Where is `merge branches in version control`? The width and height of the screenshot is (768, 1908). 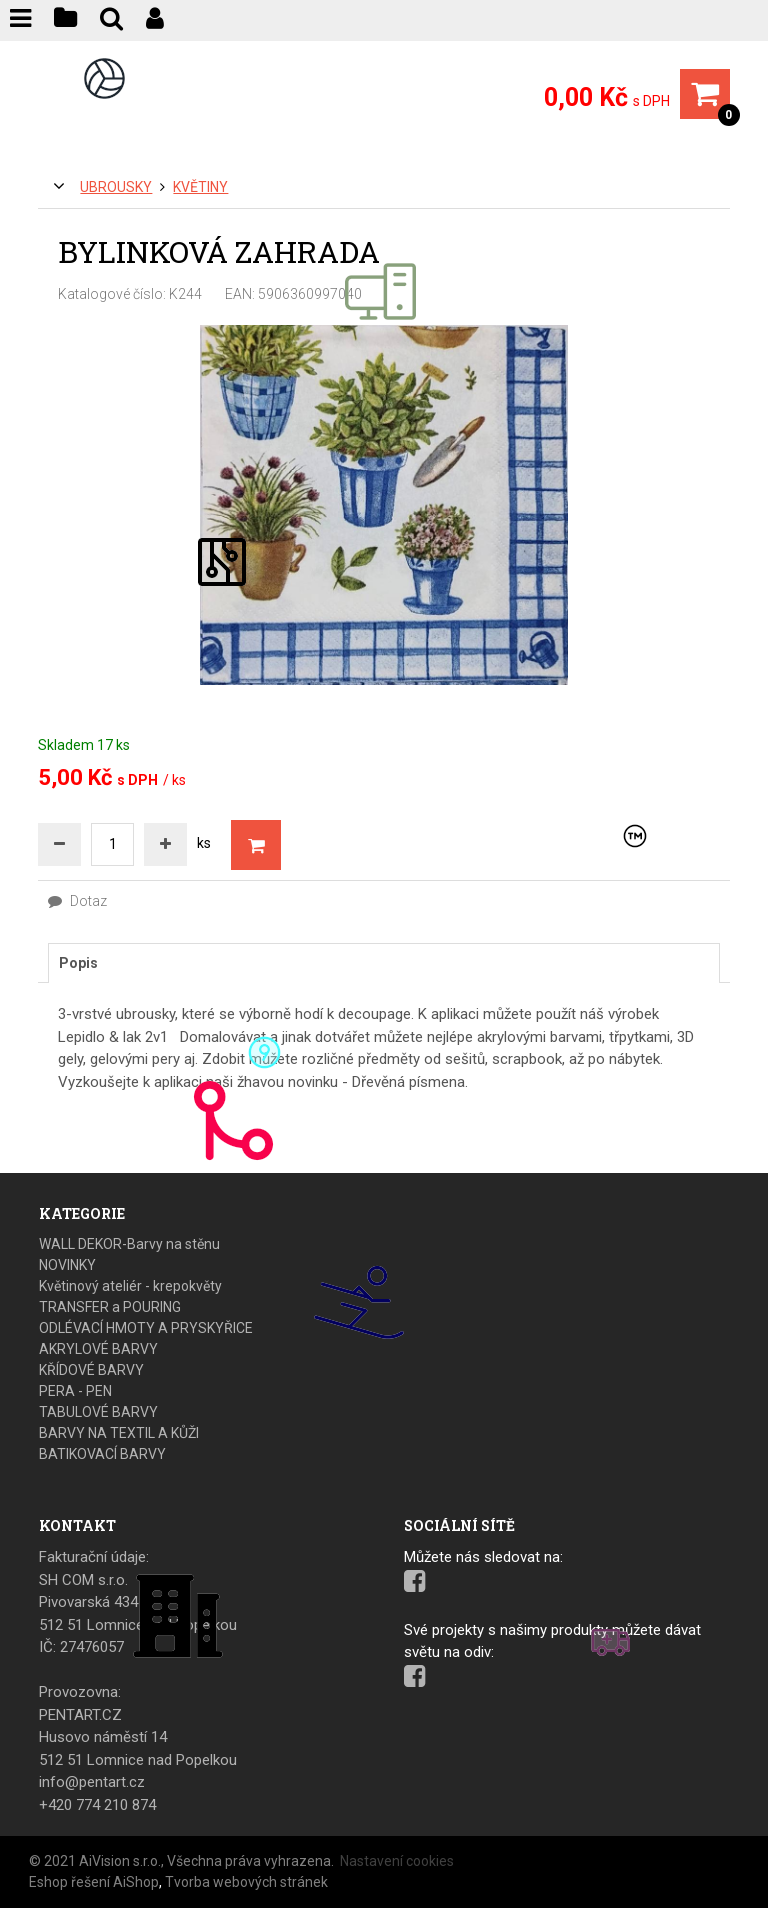
merge branches in version control is located at coordinates (233, 1120).